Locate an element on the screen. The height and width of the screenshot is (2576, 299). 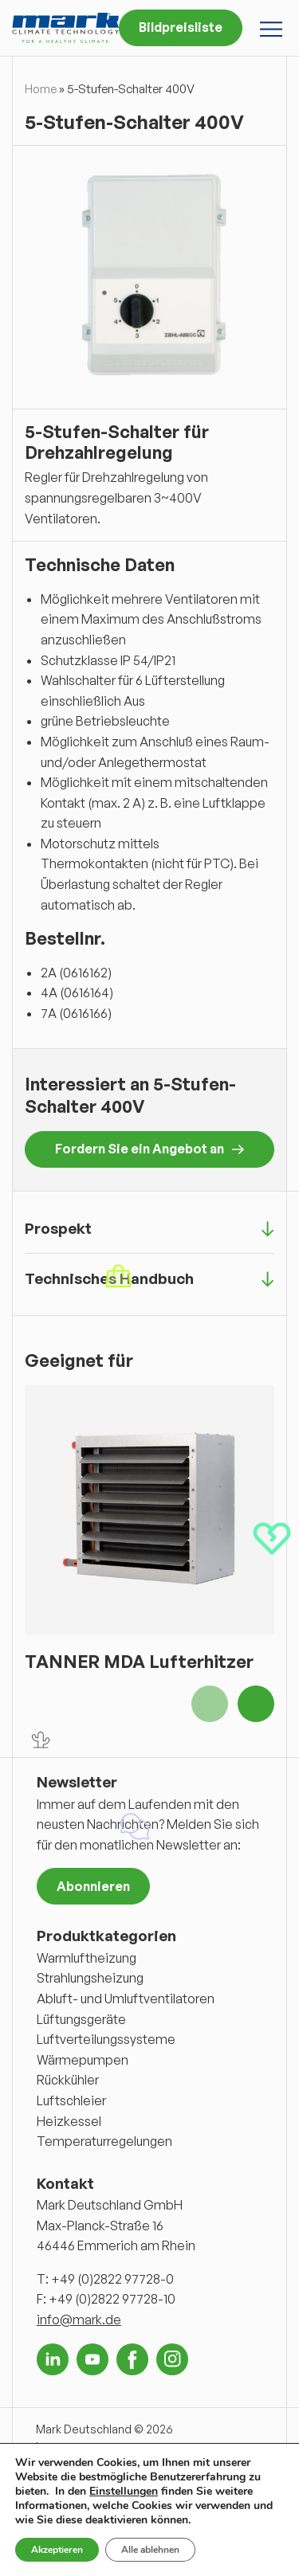
view your shopping bag is located at coordinates (118, 1277).